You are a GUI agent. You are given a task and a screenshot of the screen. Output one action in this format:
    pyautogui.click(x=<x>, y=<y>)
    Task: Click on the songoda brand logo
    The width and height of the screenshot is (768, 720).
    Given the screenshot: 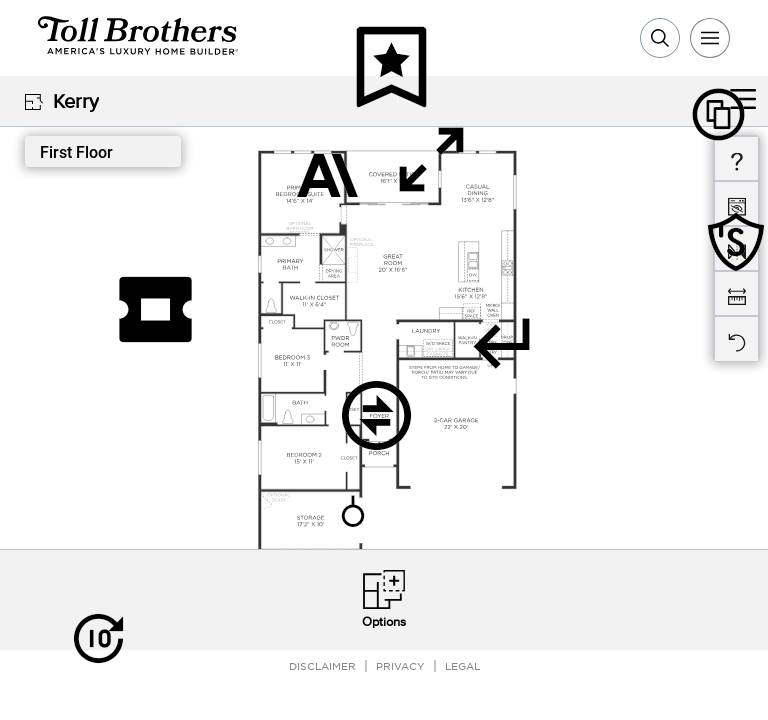 What is the action you would take?
    pyautogui.click(x=736, y=242)
    